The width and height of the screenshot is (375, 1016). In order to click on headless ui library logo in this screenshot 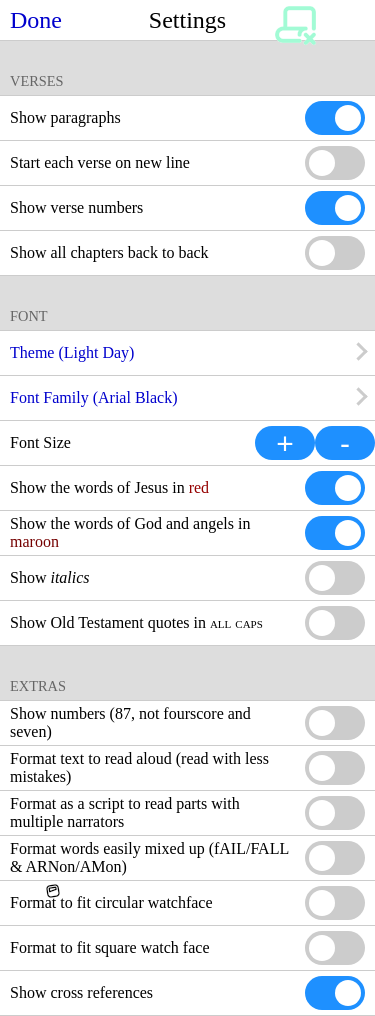, I will do `click(53, 891)`.